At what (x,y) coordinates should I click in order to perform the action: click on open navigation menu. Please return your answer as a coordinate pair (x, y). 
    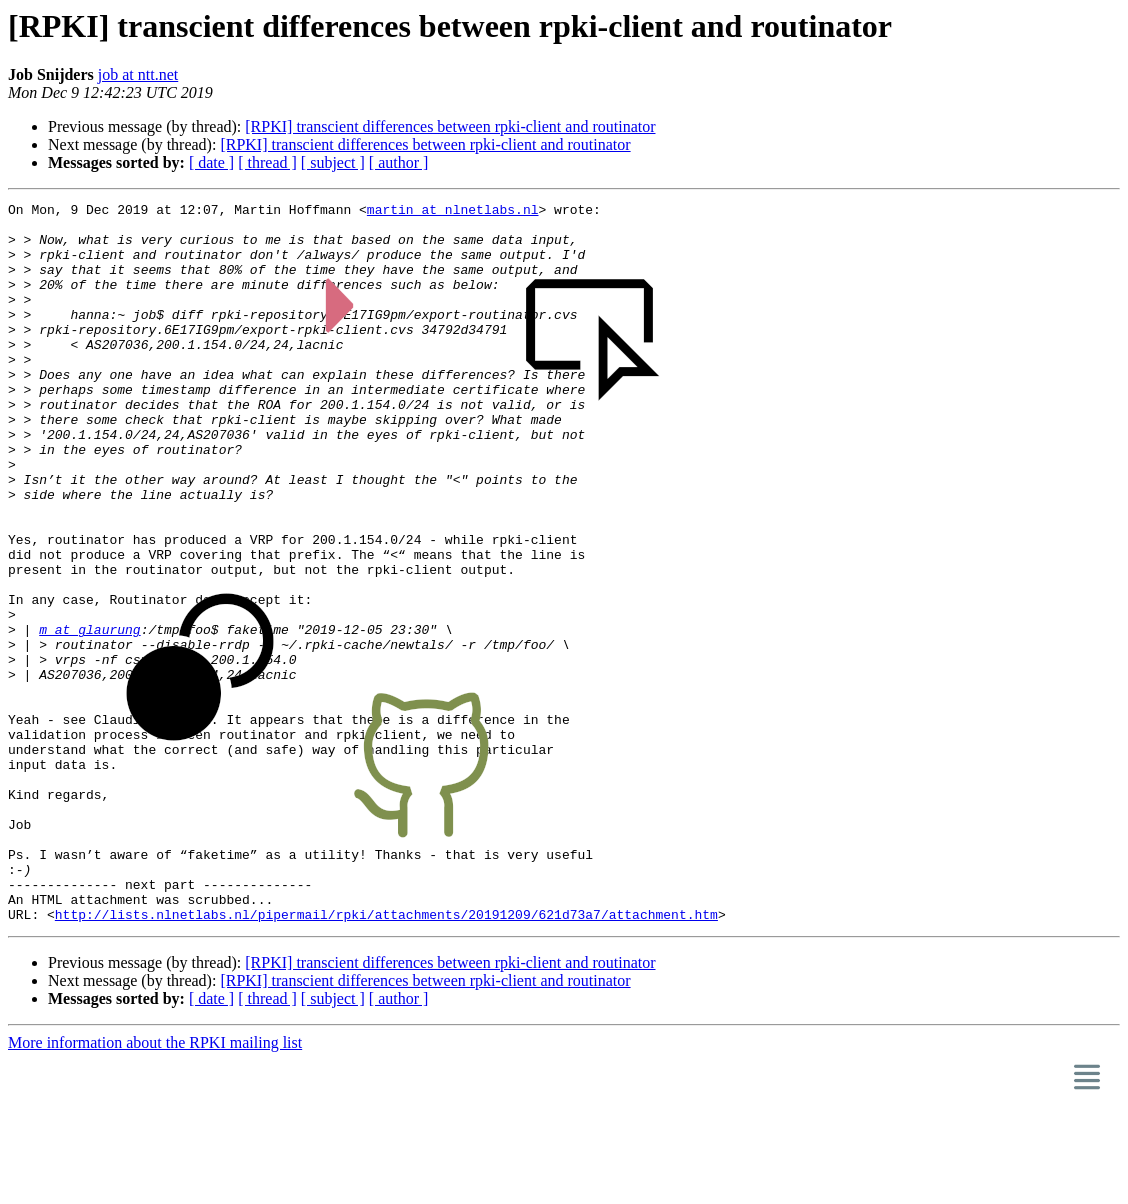
    Looking at the image, I should click on (1087, 1077).